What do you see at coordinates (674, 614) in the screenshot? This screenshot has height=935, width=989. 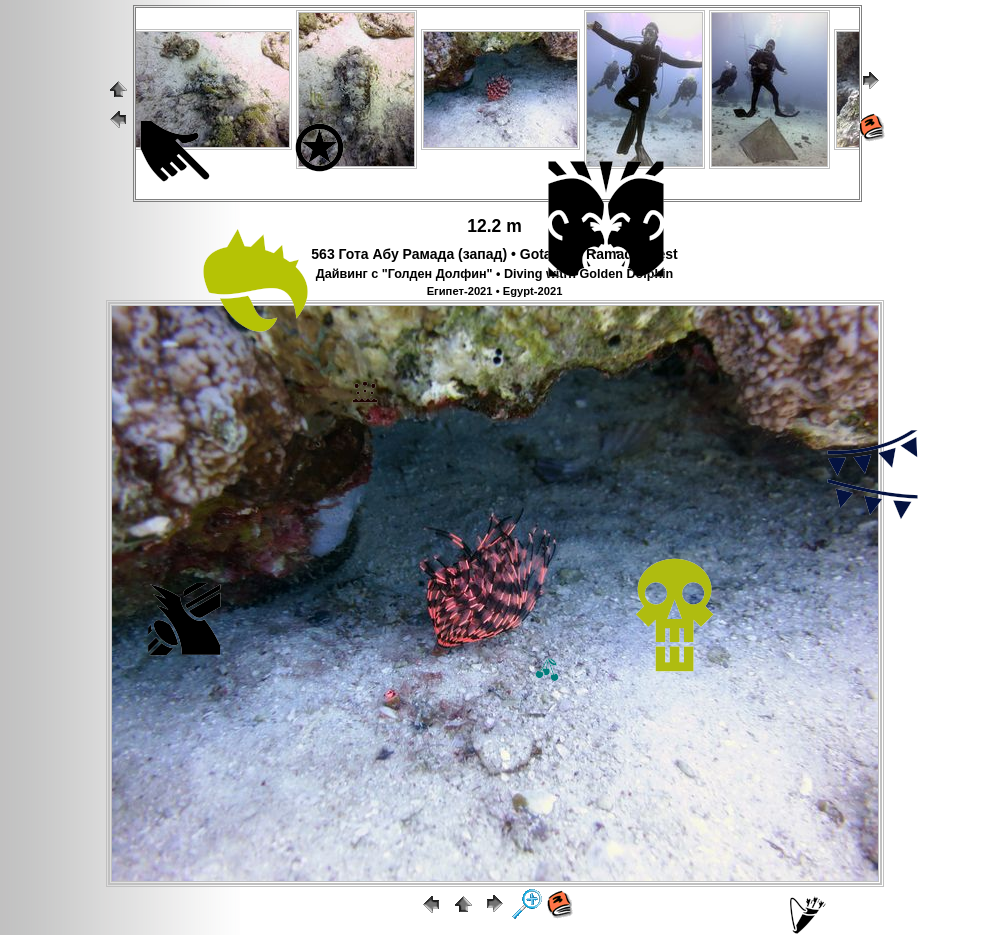 I see `indicates player death or game over state` at bounding box center [674, 614].